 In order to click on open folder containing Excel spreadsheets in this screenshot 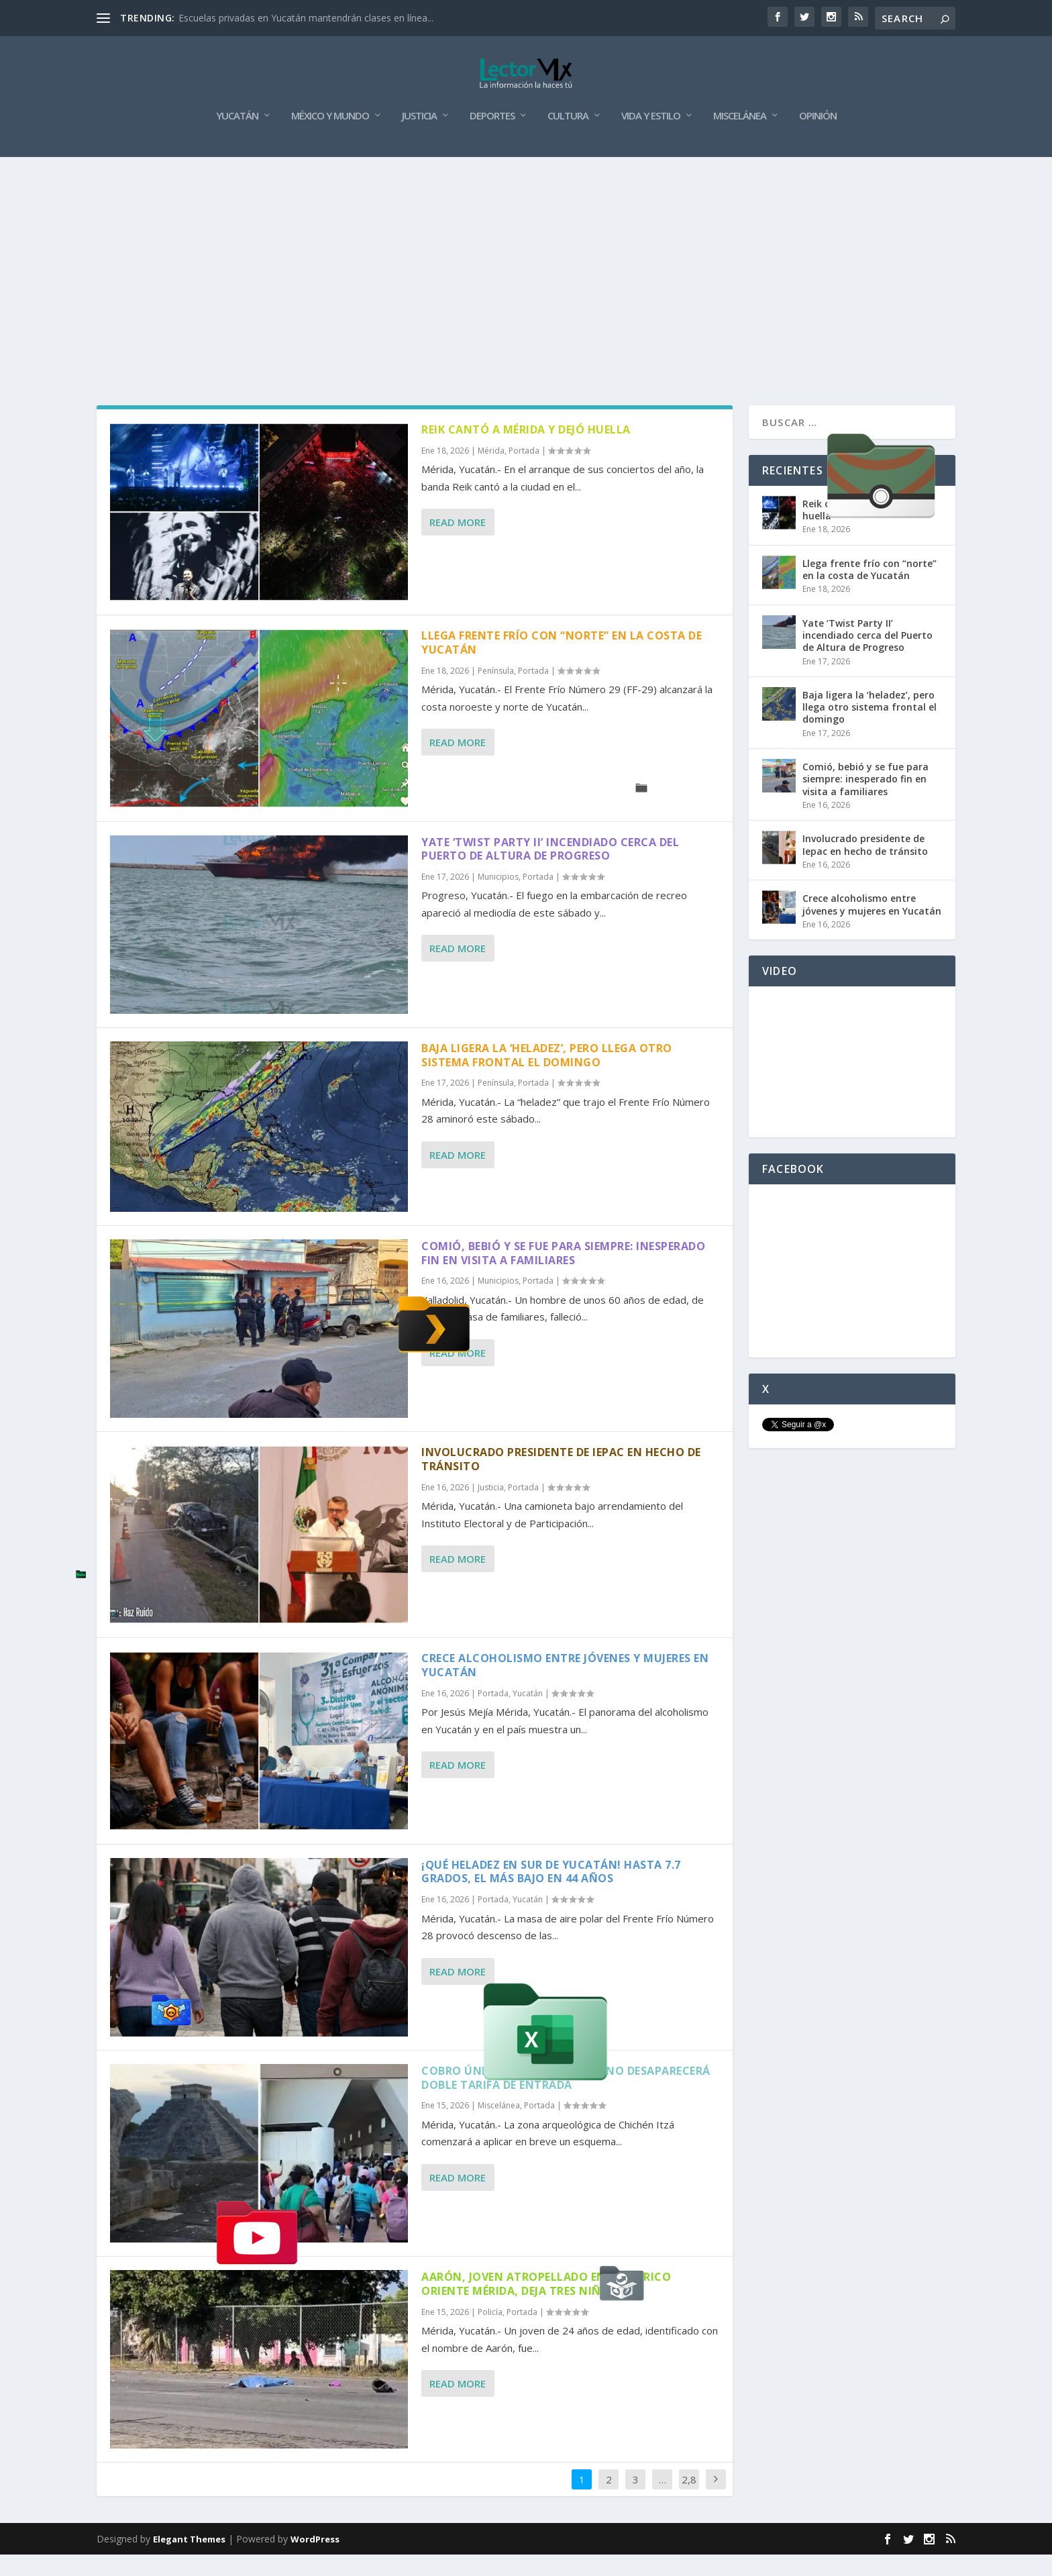, I will do `click(545, 2035)`.